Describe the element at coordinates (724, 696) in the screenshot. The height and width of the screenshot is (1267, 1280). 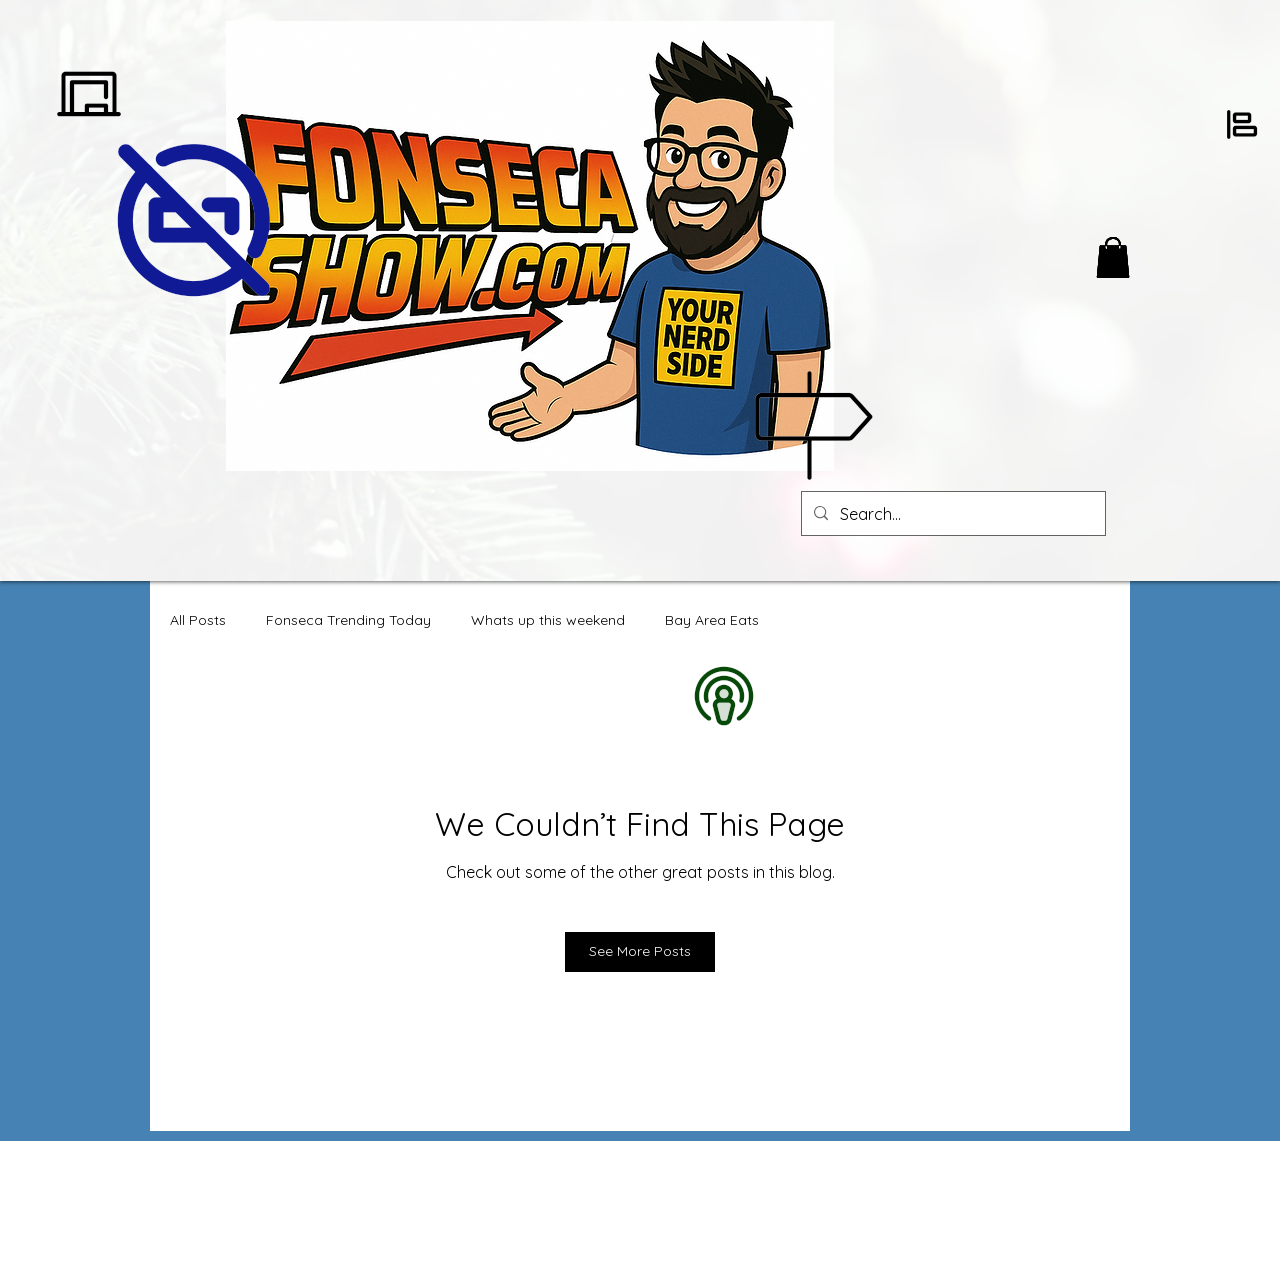
I see `open Apple Podcasts app` at that location.